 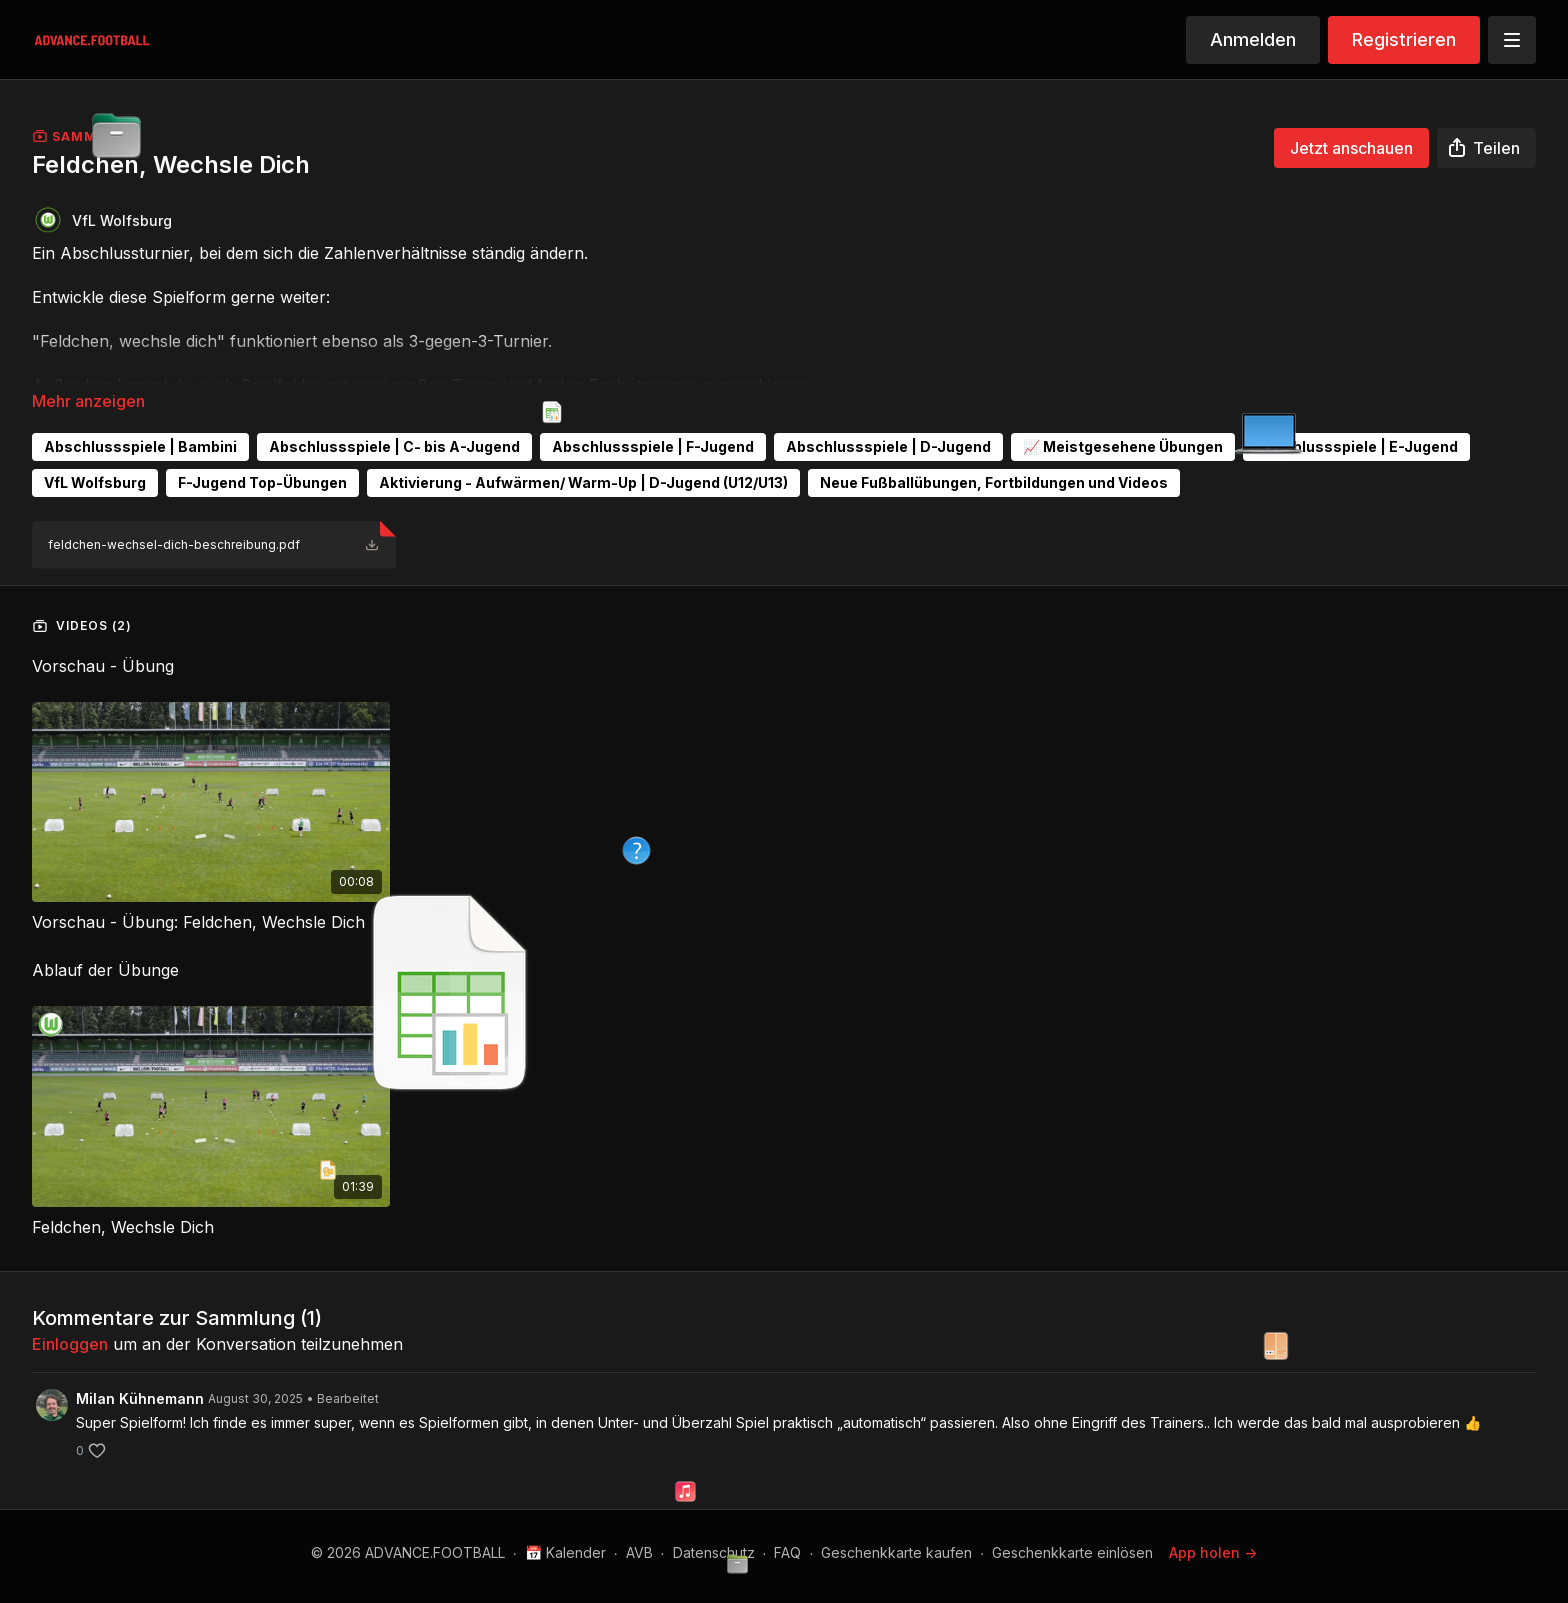 I want to click on open file manager application, so click(x=737, y=1563).